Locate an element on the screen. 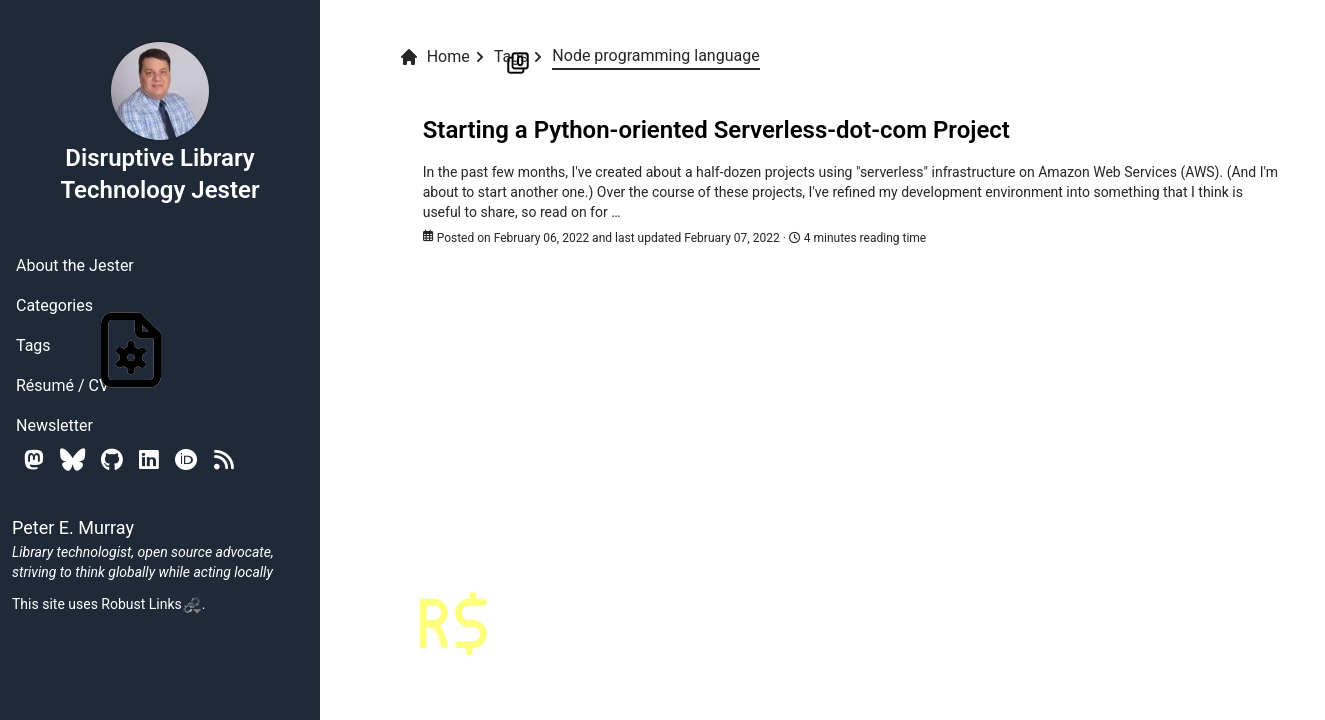 The height and width of the screenshot is (720, 1325). access file settings or preferences is located at coordinates (131, 350).